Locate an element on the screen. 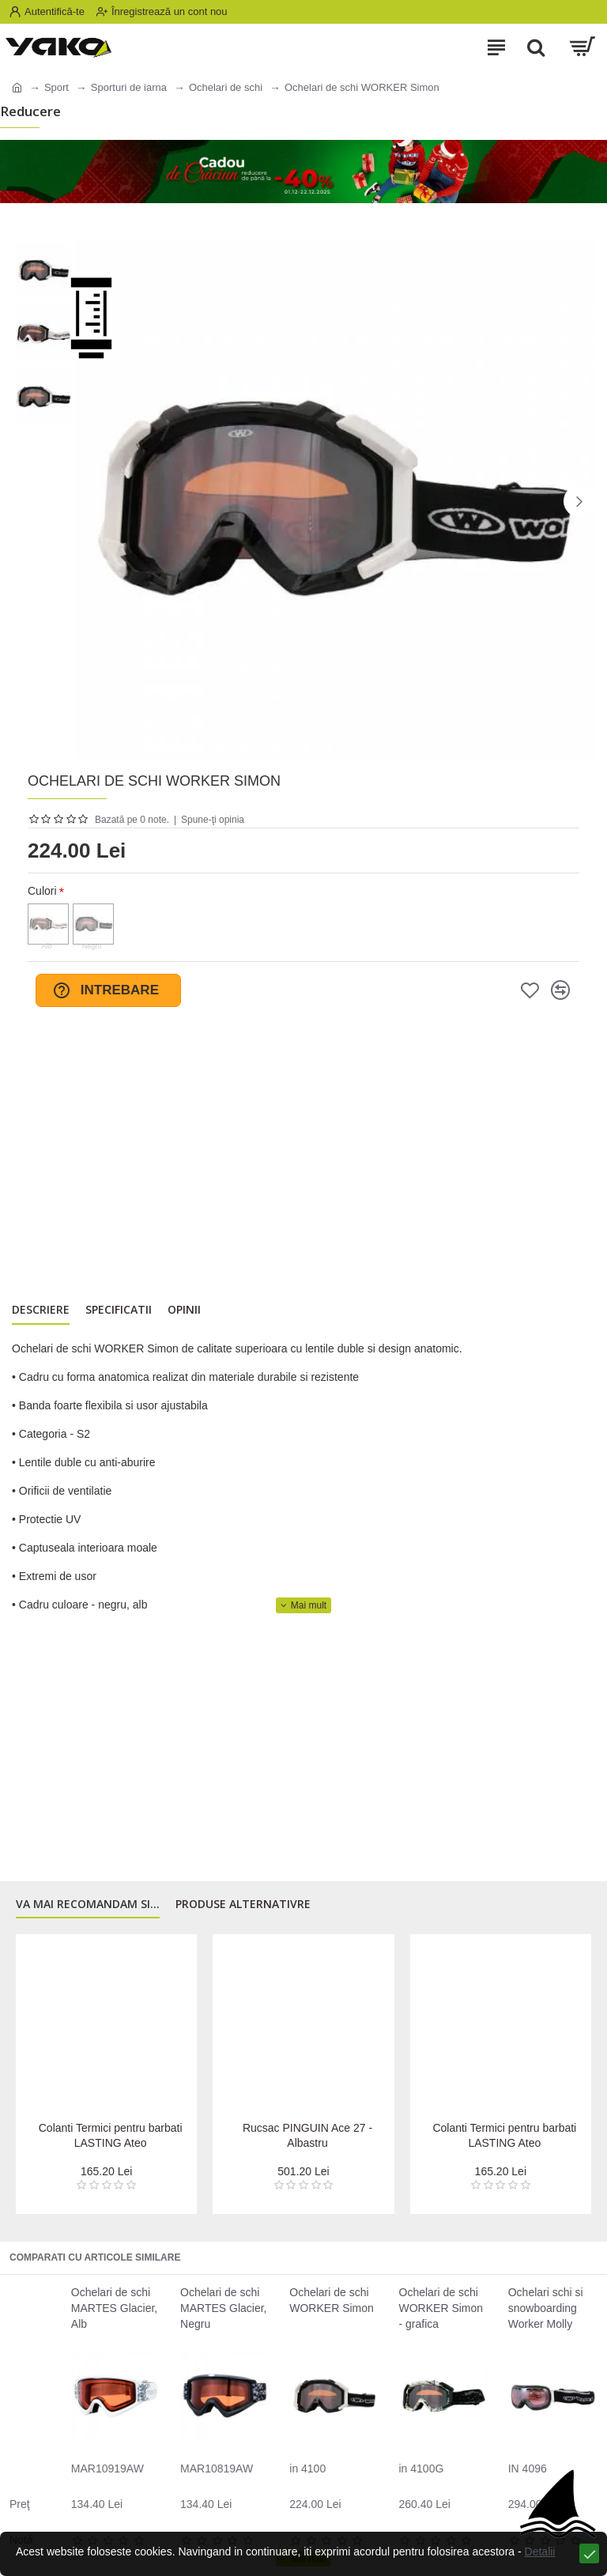 Image resolution: width=607 pixels, height=2576 pixels. view temperature or measurement settings is located at coordinates (92, 318).